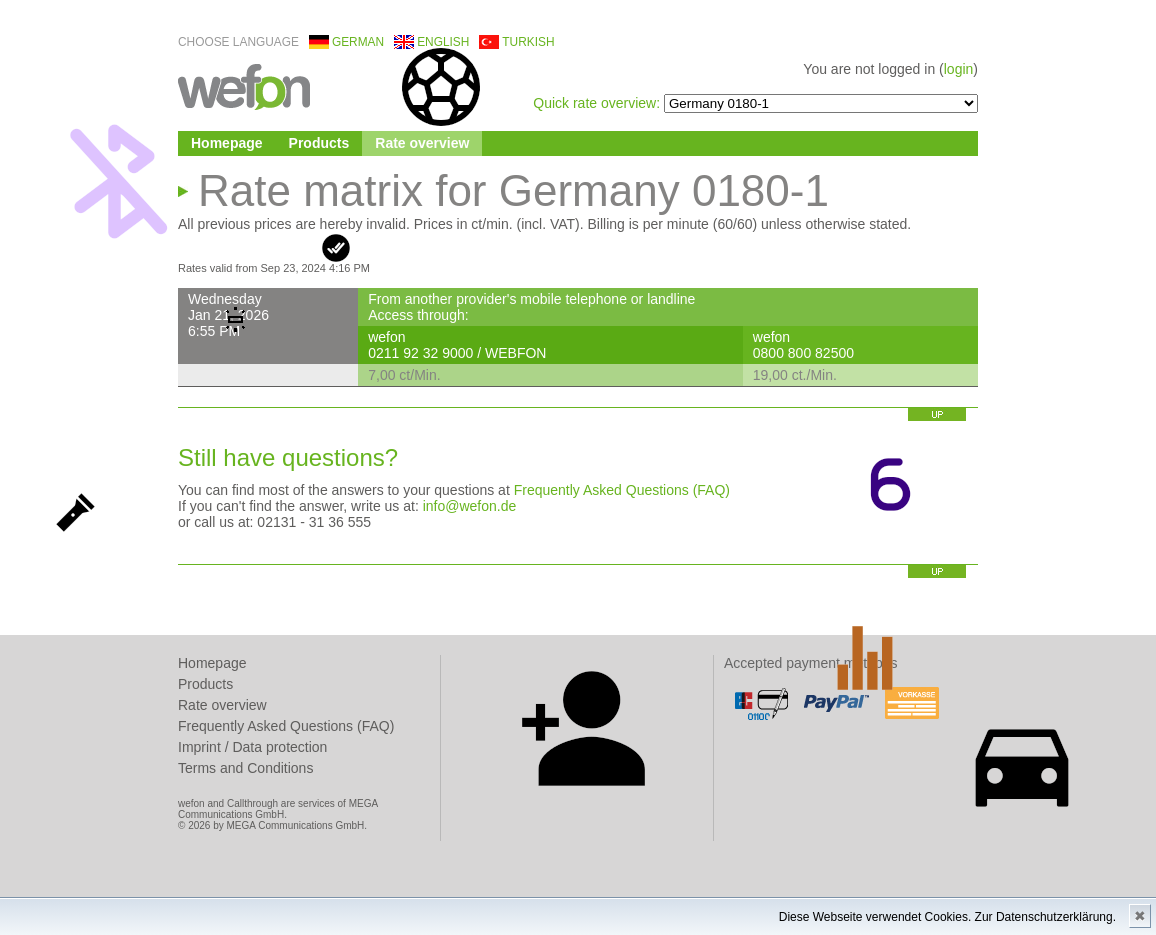  I want to click on bluetooth is disabled or turned off, so click(114, 181).